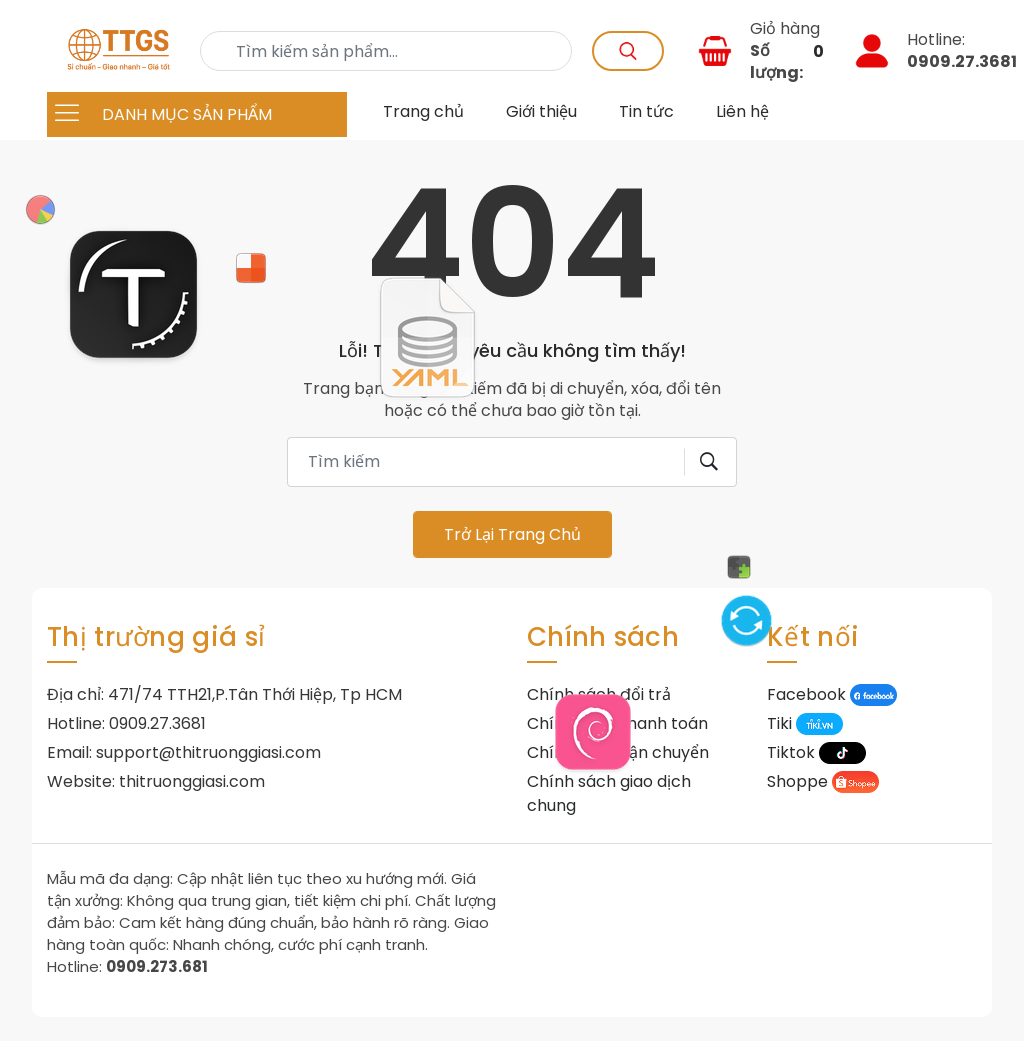 This screenshot has width=1024, height=1041. What do you see at coordinates (133, 294) in the screenshot?
I see `launch the Thrive game launcher` at bounding box center [133, 294].